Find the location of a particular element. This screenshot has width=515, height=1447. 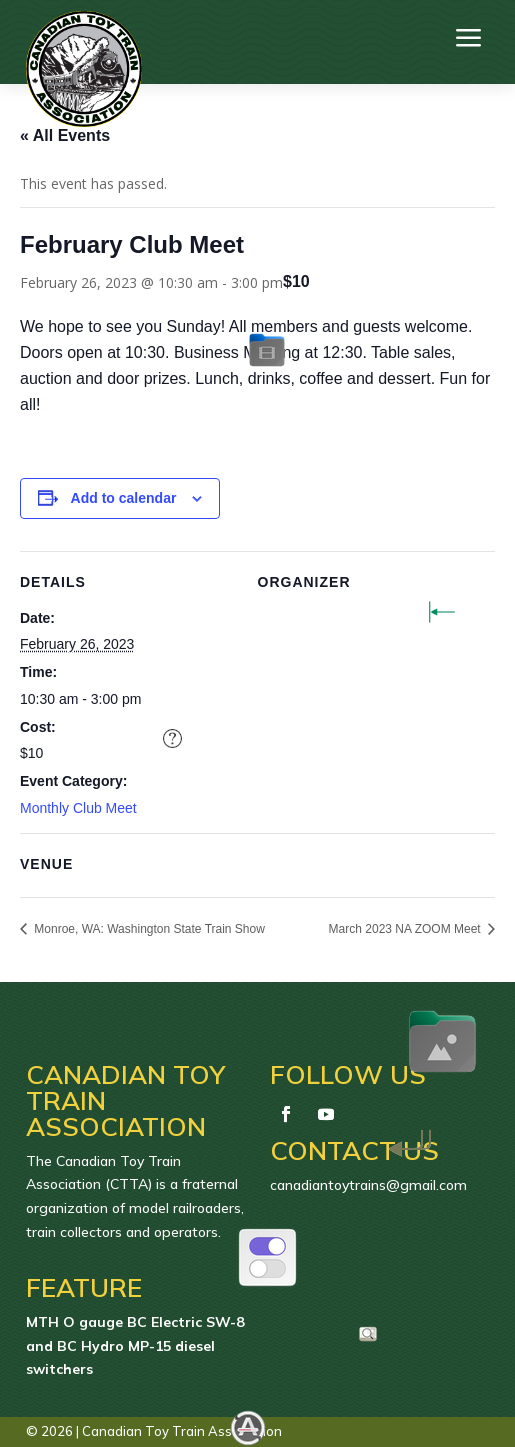

open the system software update application is located at coordinates (248, 1428).